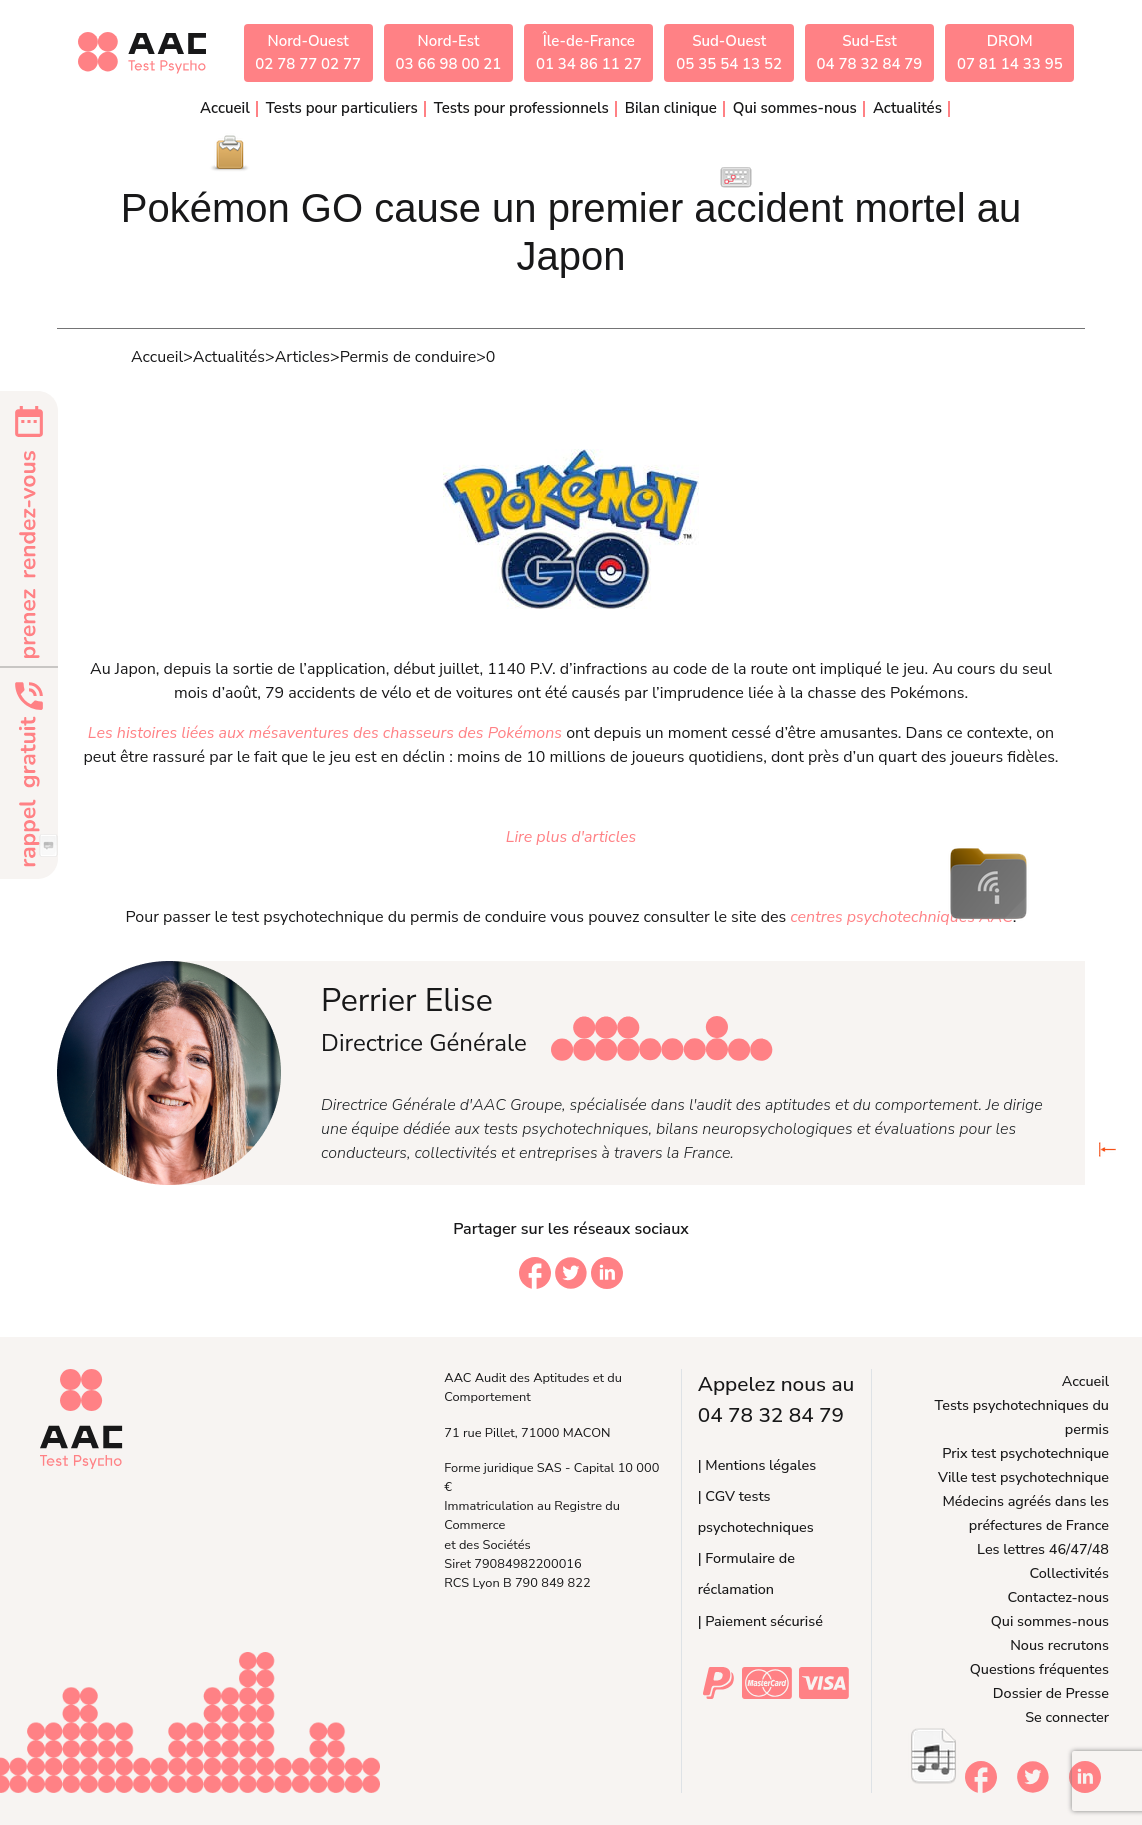 The width and height of the screenshot is (1142, 1825). Describe the element at coordinates (988, 883) in the screenshot. I see `open insync cloud sync folder` at that location.